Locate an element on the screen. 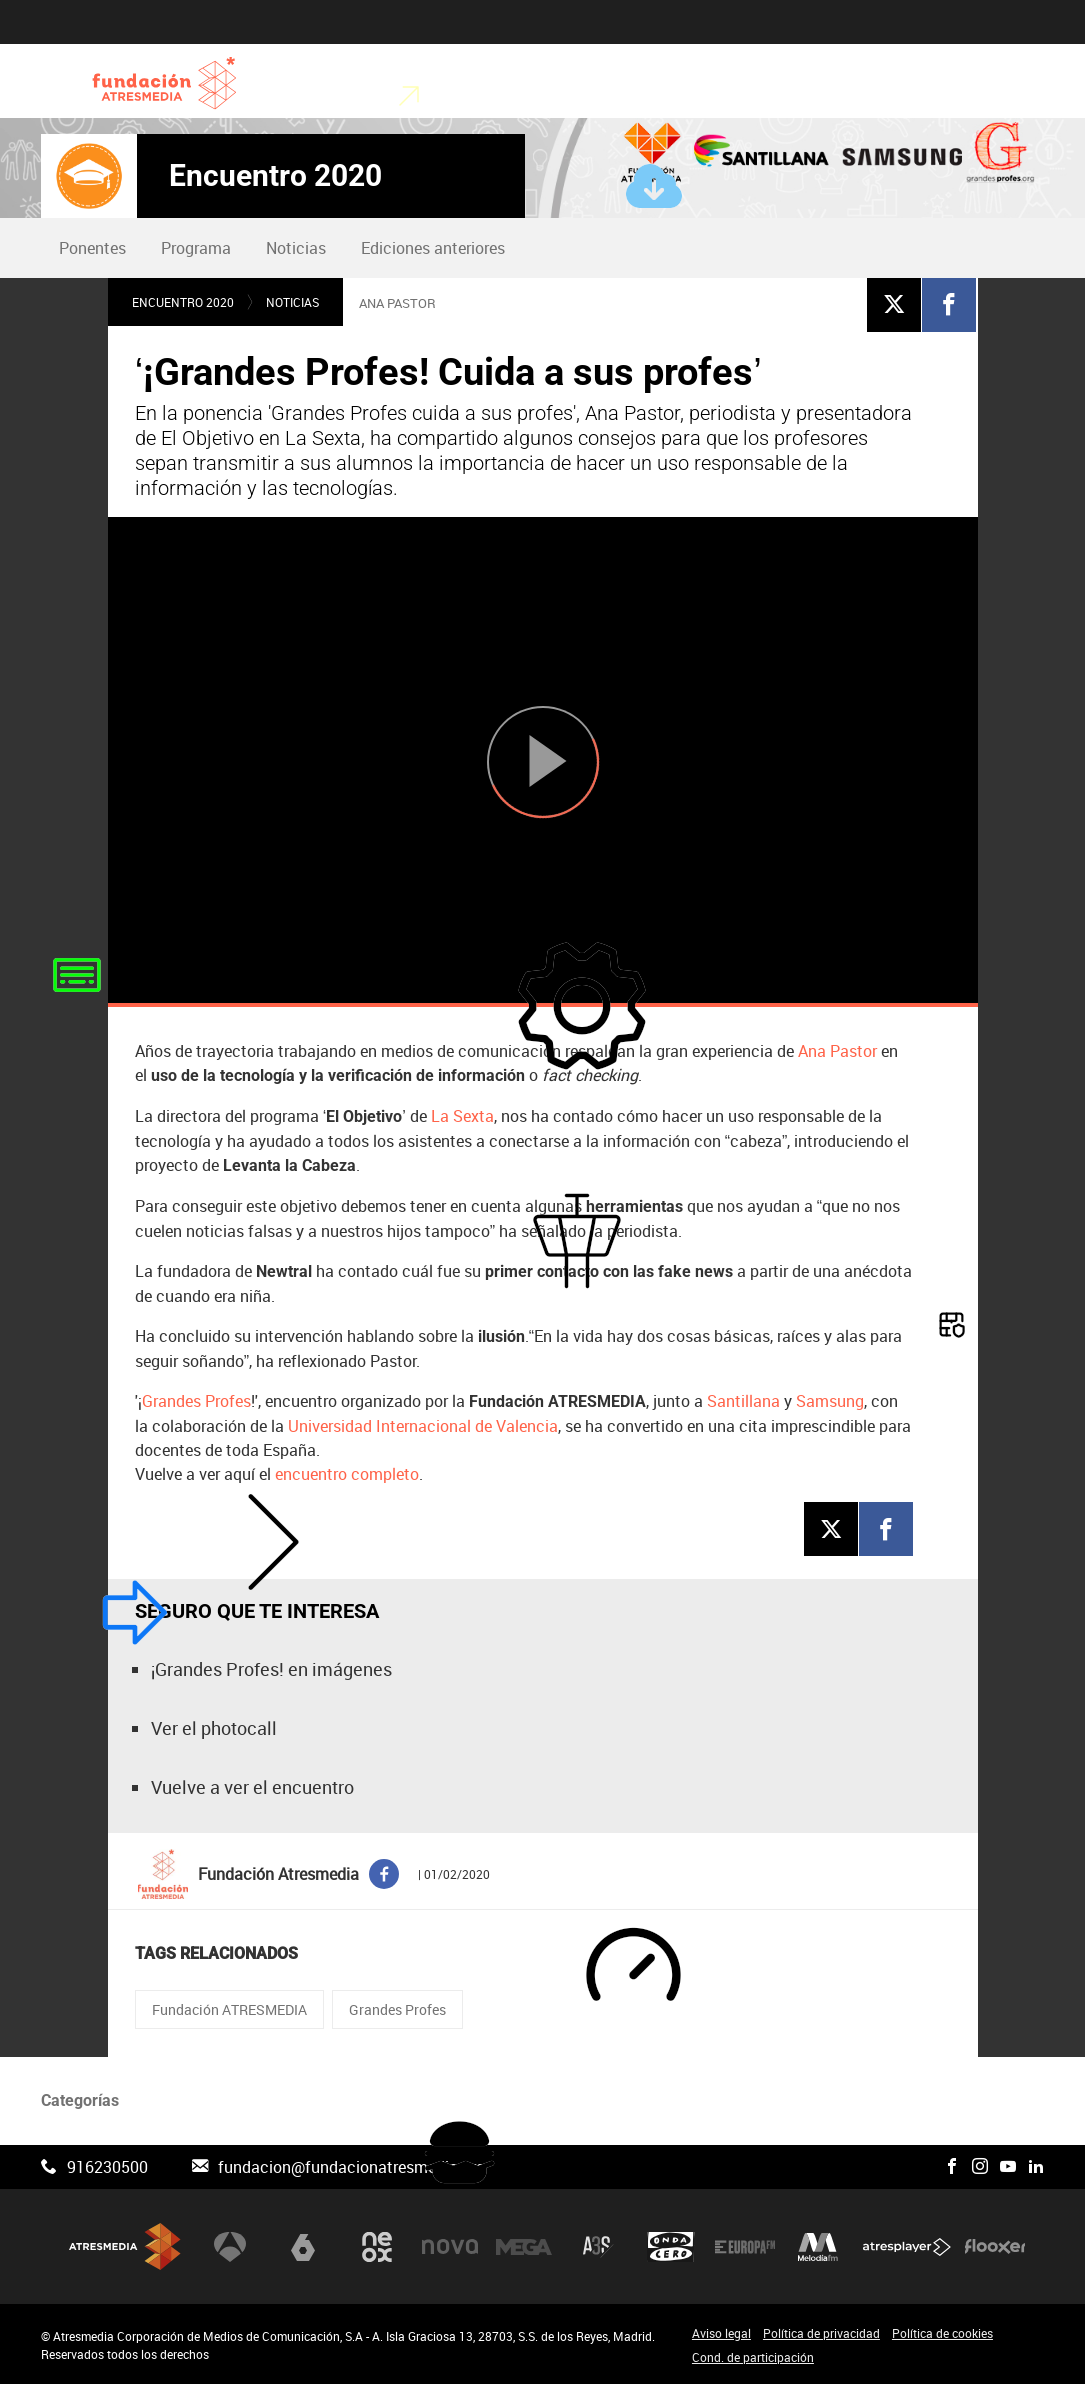 Image resolution: width=1085 pixels, height=2384 pixels. enable firewall protection is located at coordinates (951, 1324).